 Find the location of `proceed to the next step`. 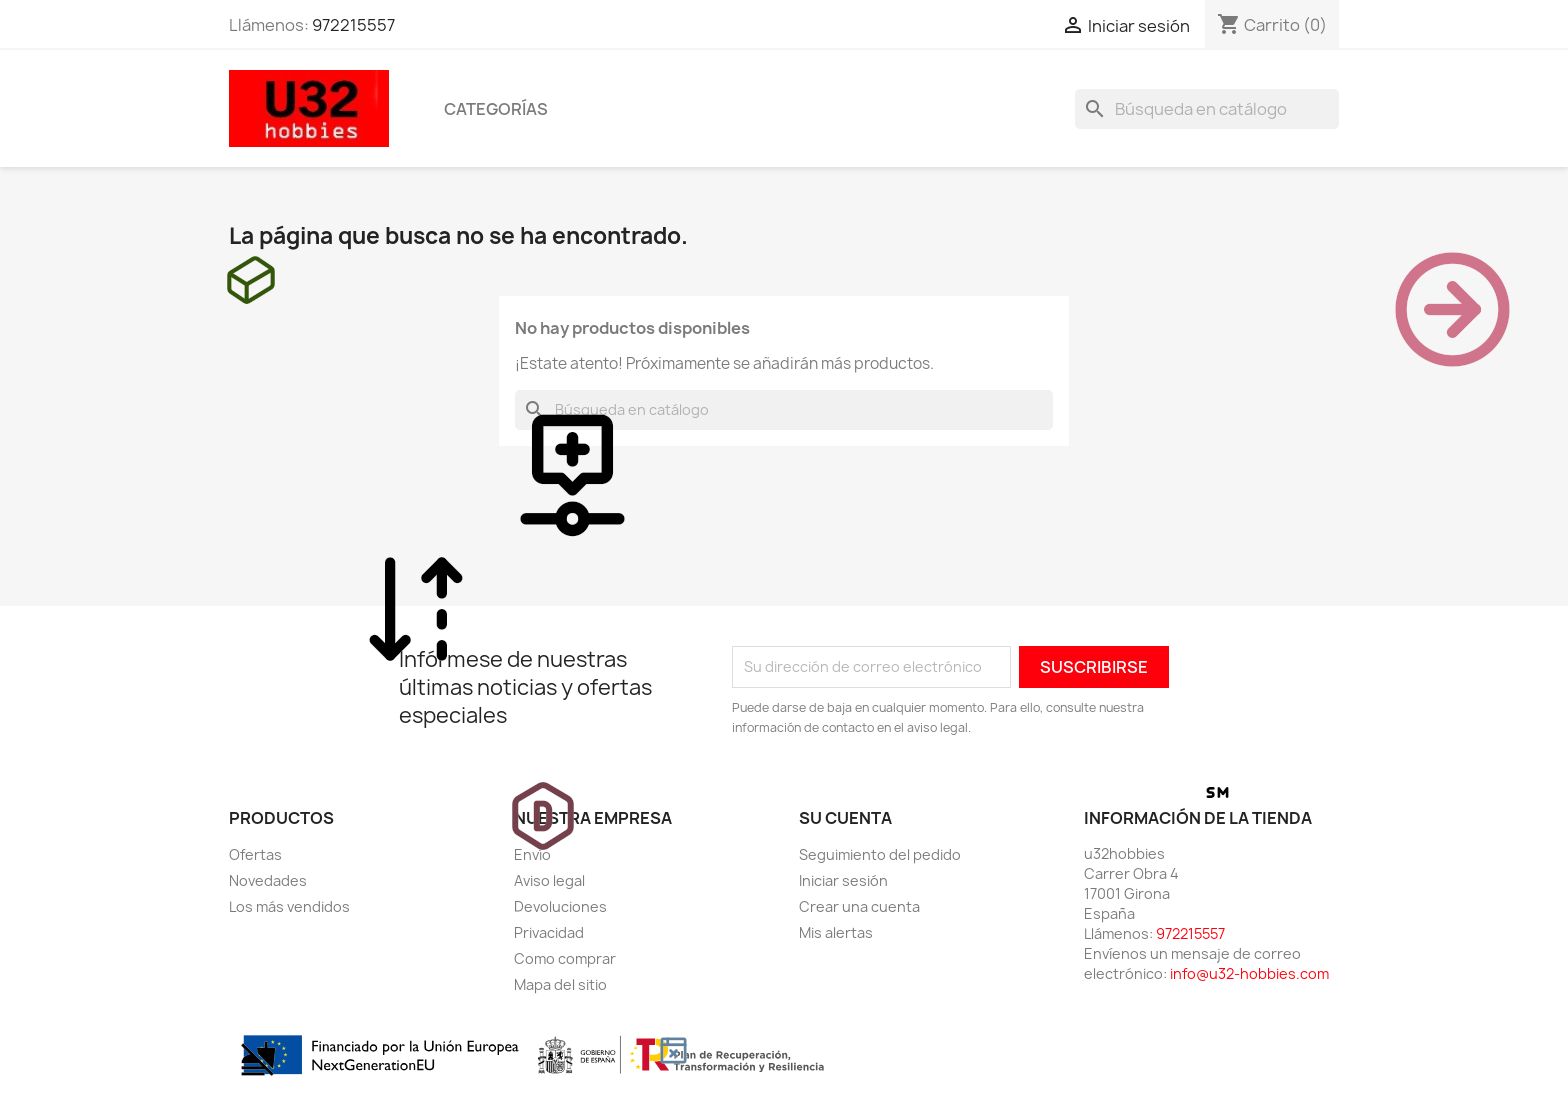

proceed to the next step is located at coordinates (1452, 309).